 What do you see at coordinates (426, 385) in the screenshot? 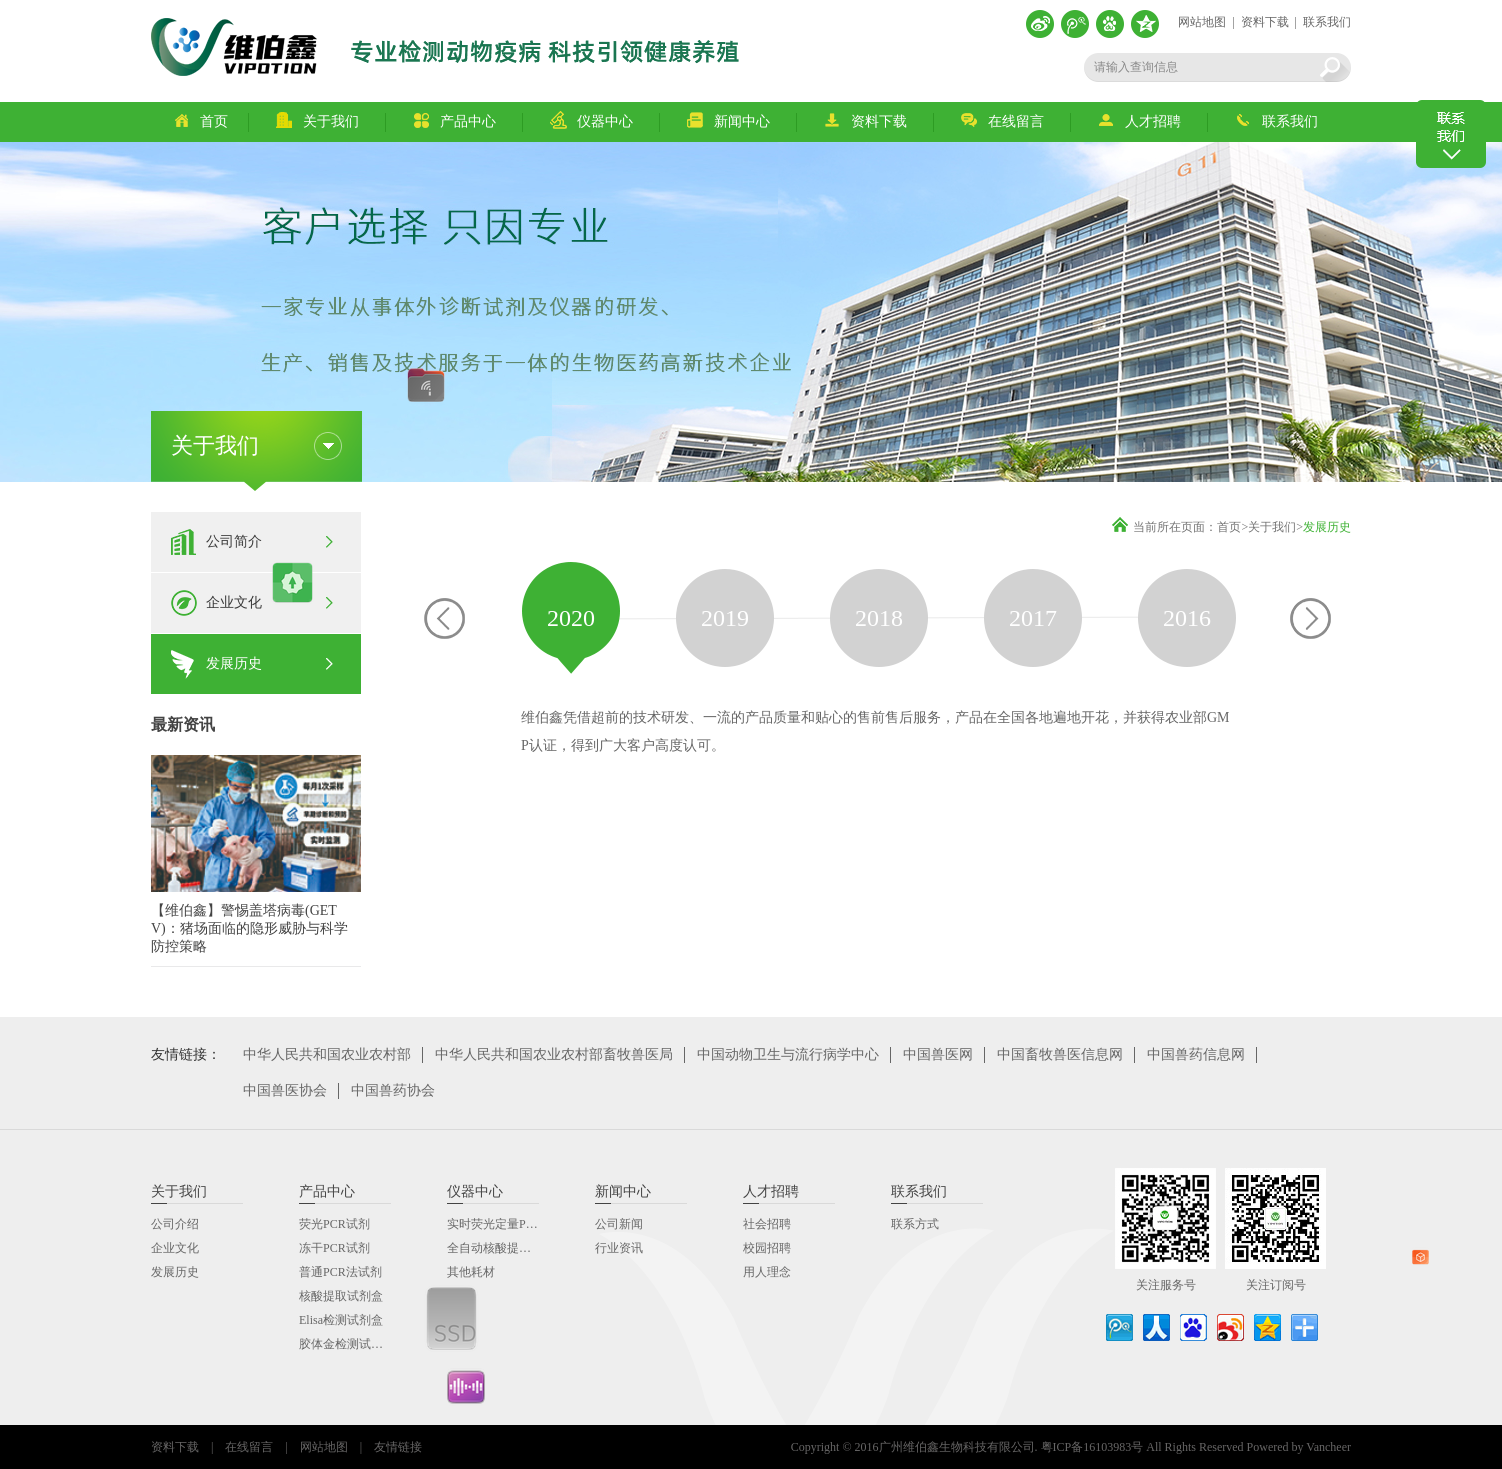
I see `open insync cloud sync folder` at bounding box center [426, 385].